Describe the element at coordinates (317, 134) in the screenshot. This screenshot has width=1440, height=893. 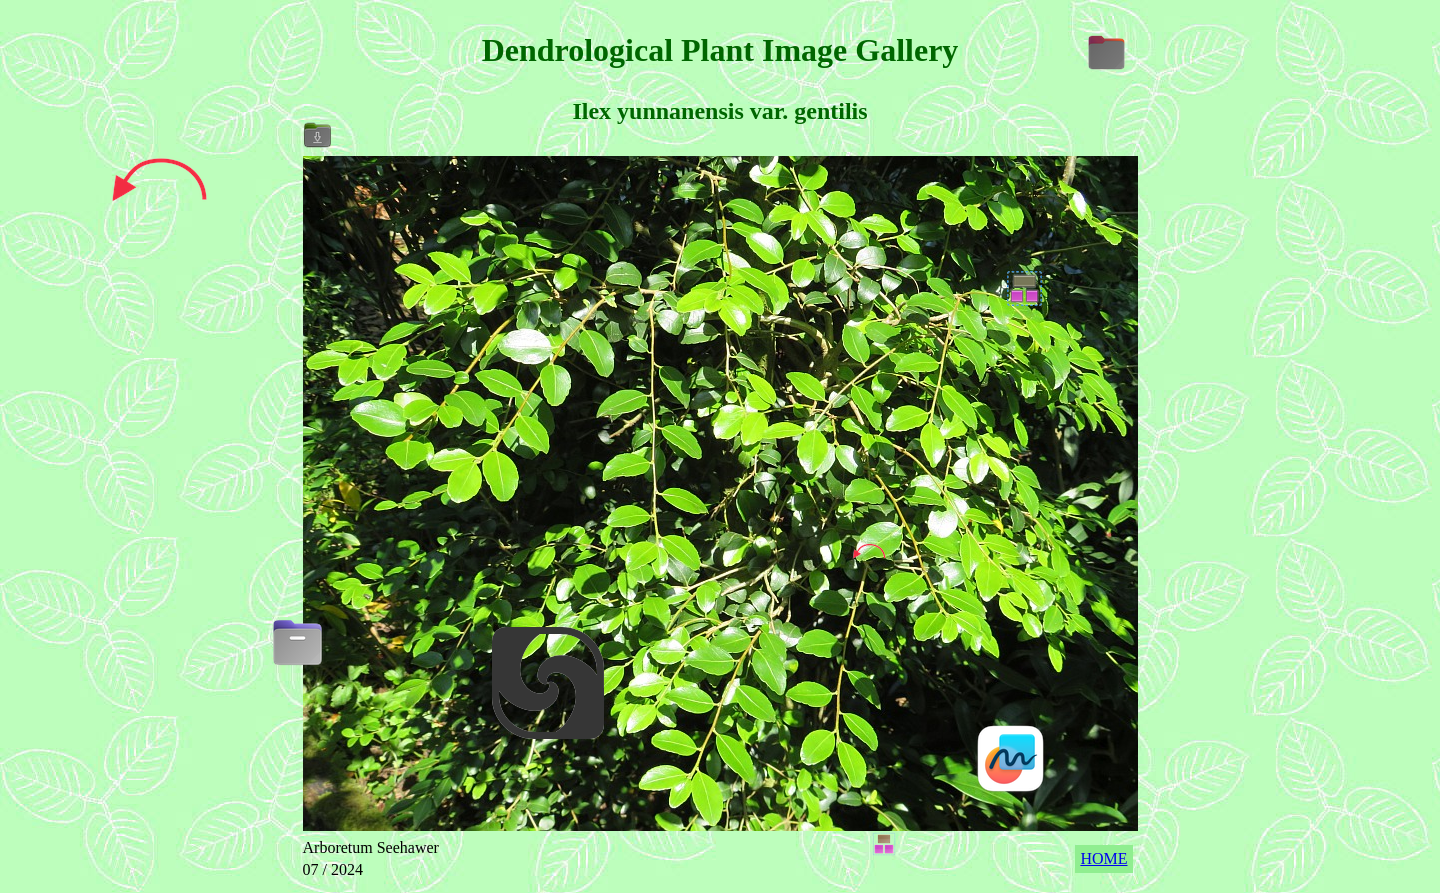
I see `access your downloads folder` at that location.